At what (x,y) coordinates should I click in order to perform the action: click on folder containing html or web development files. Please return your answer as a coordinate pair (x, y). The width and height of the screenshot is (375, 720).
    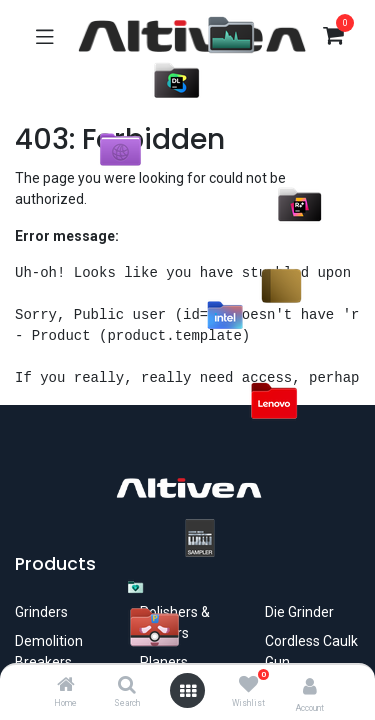
    Looking at the image, I should click on (120, 149).